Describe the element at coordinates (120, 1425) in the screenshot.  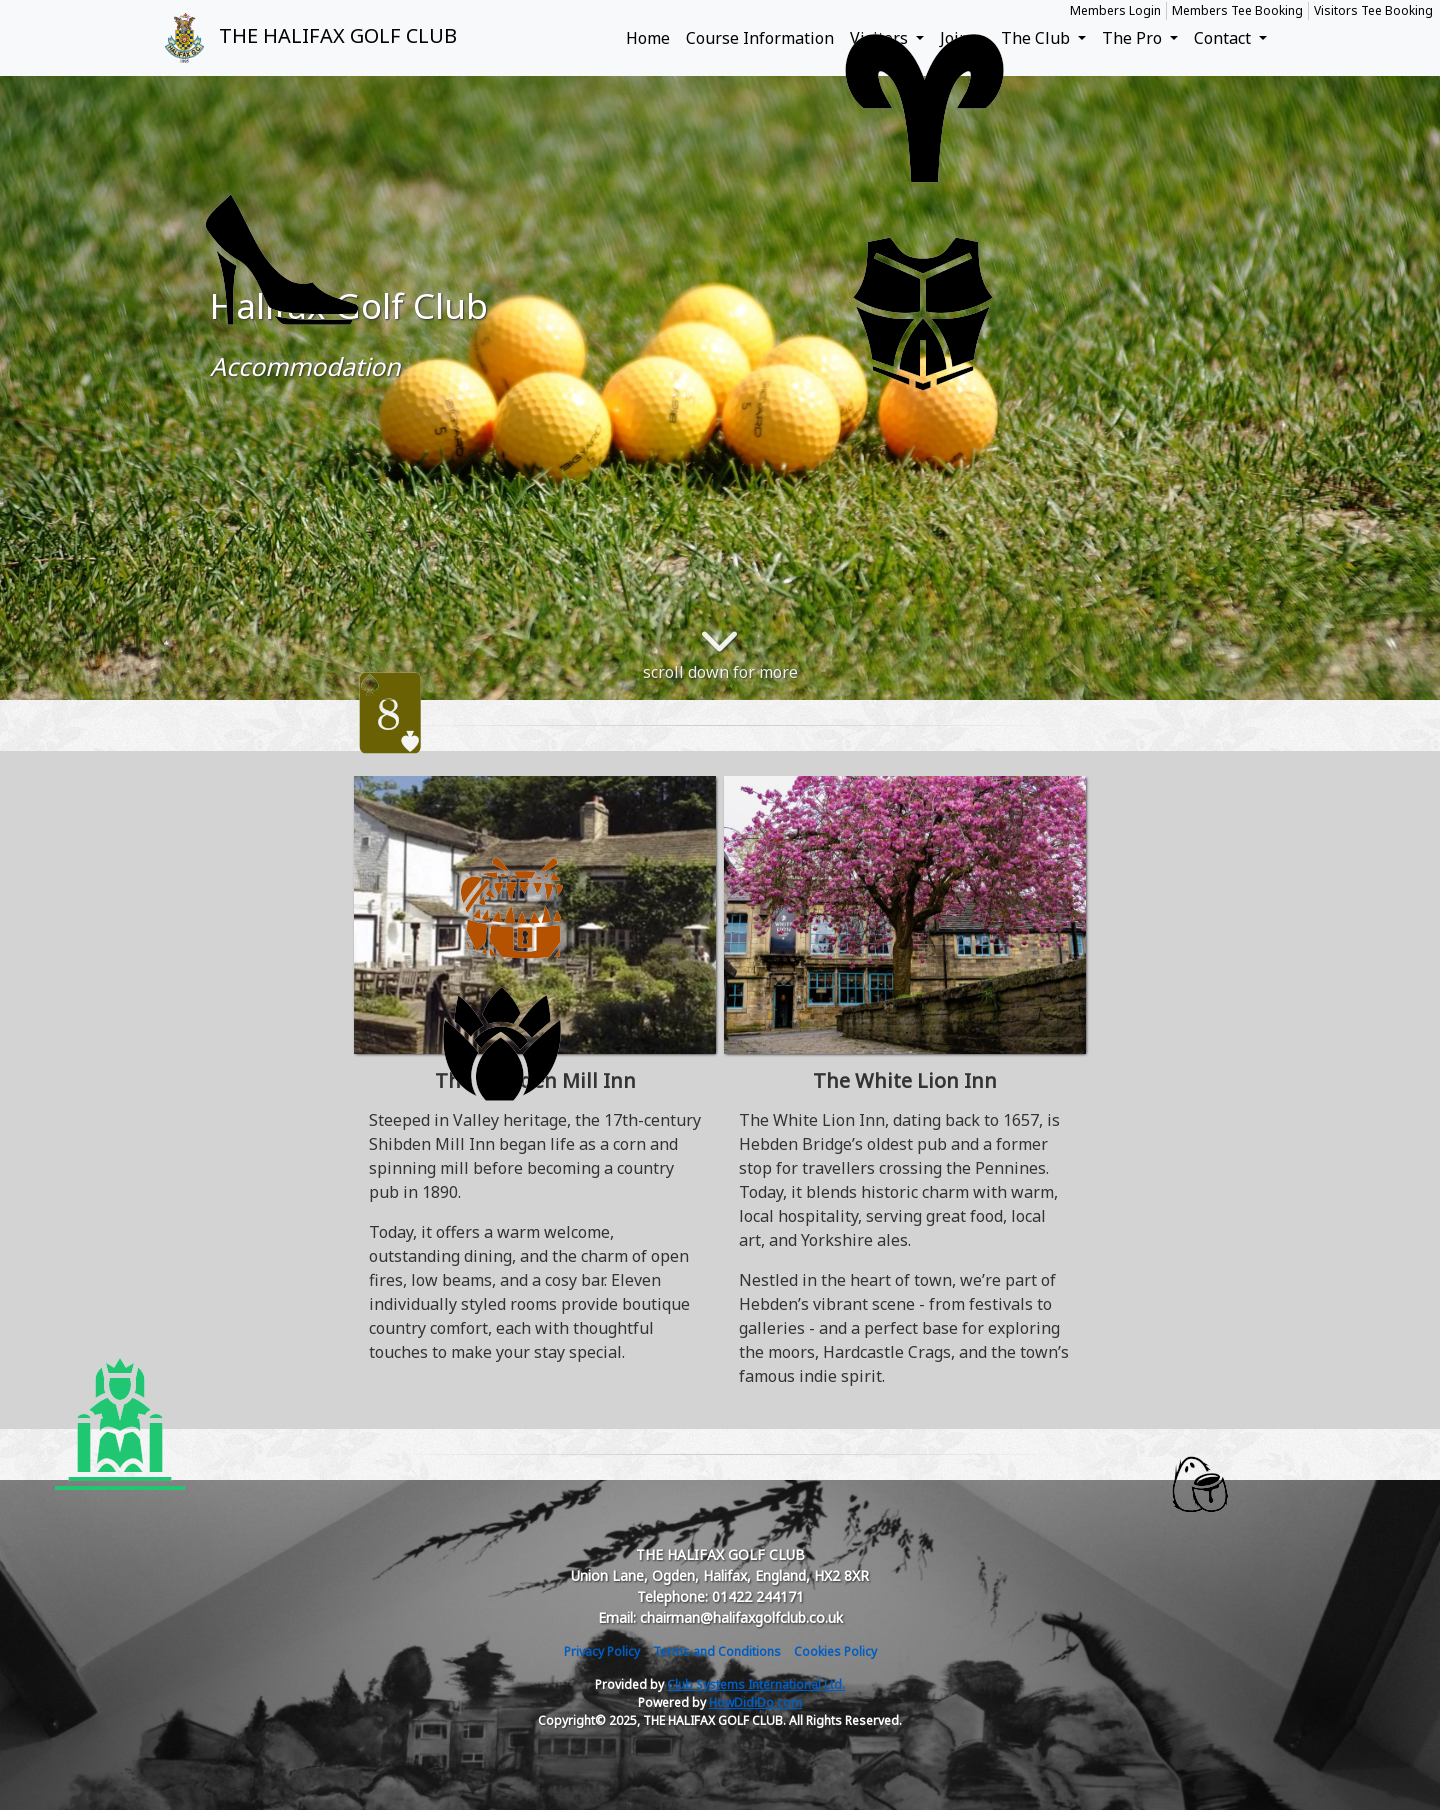
I see `access kingdom or empire management` at that location.